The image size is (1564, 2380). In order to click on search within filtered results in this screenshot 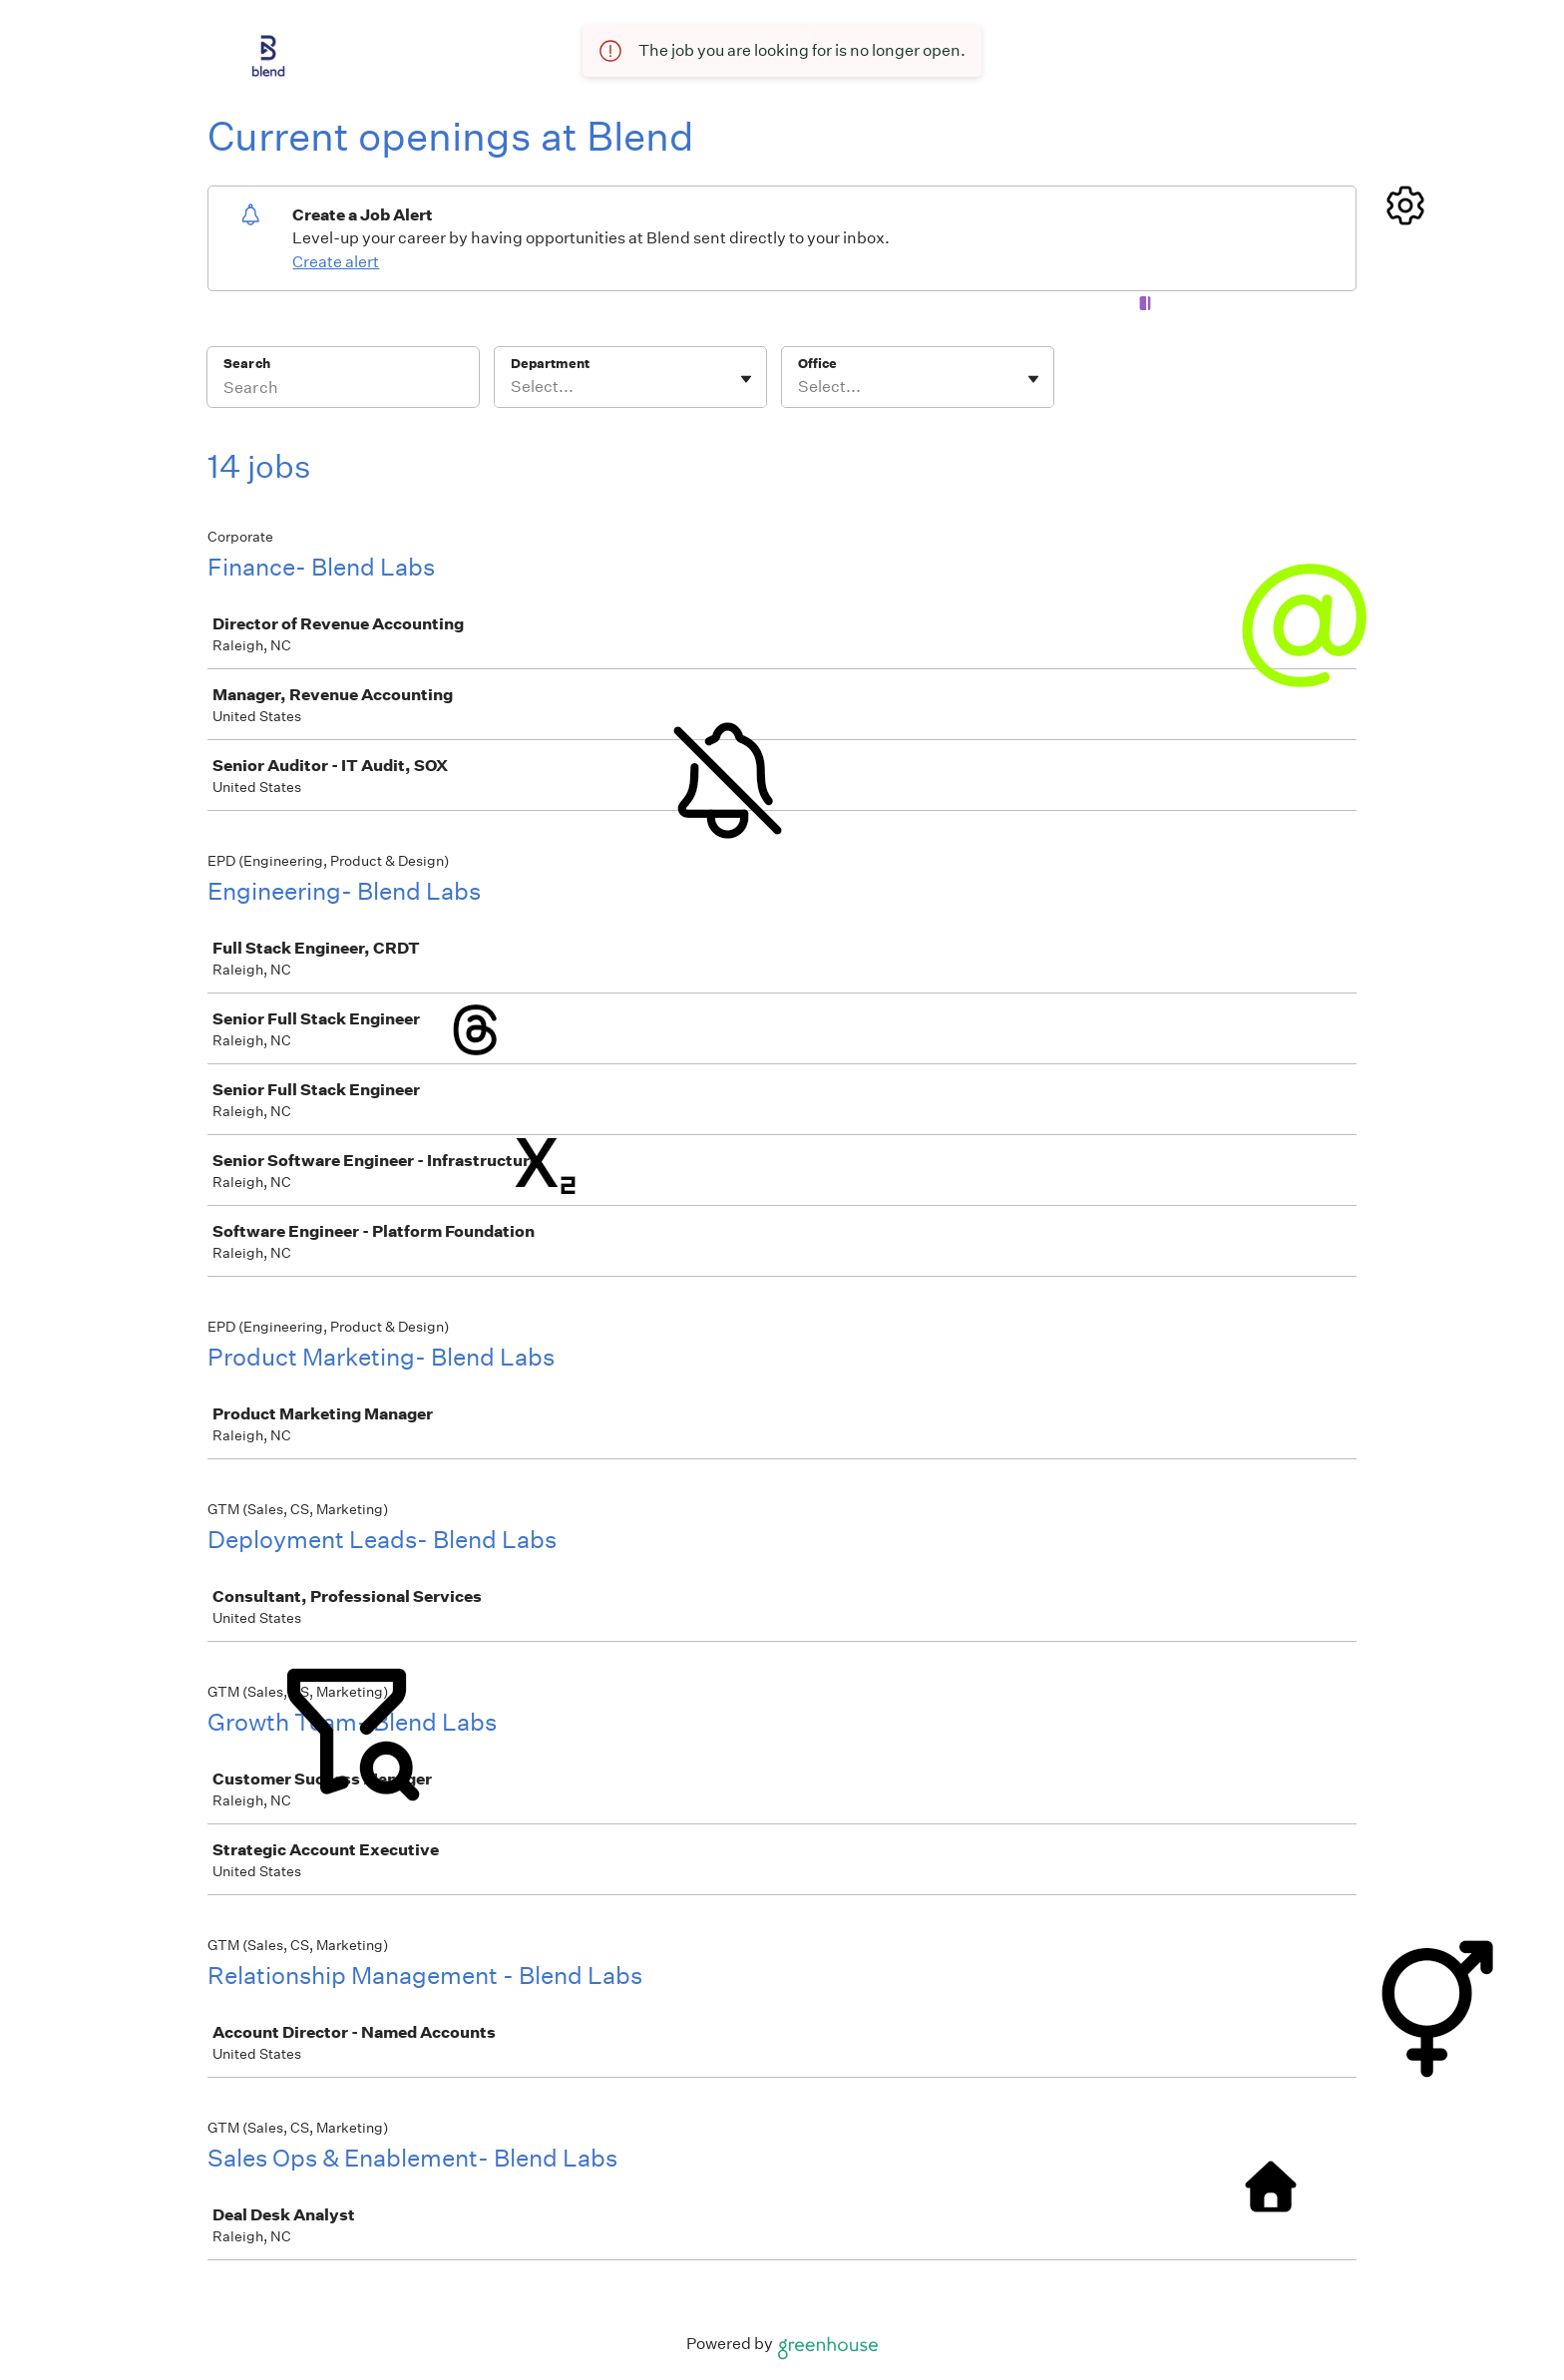, I will do `click(346, 1728)`.